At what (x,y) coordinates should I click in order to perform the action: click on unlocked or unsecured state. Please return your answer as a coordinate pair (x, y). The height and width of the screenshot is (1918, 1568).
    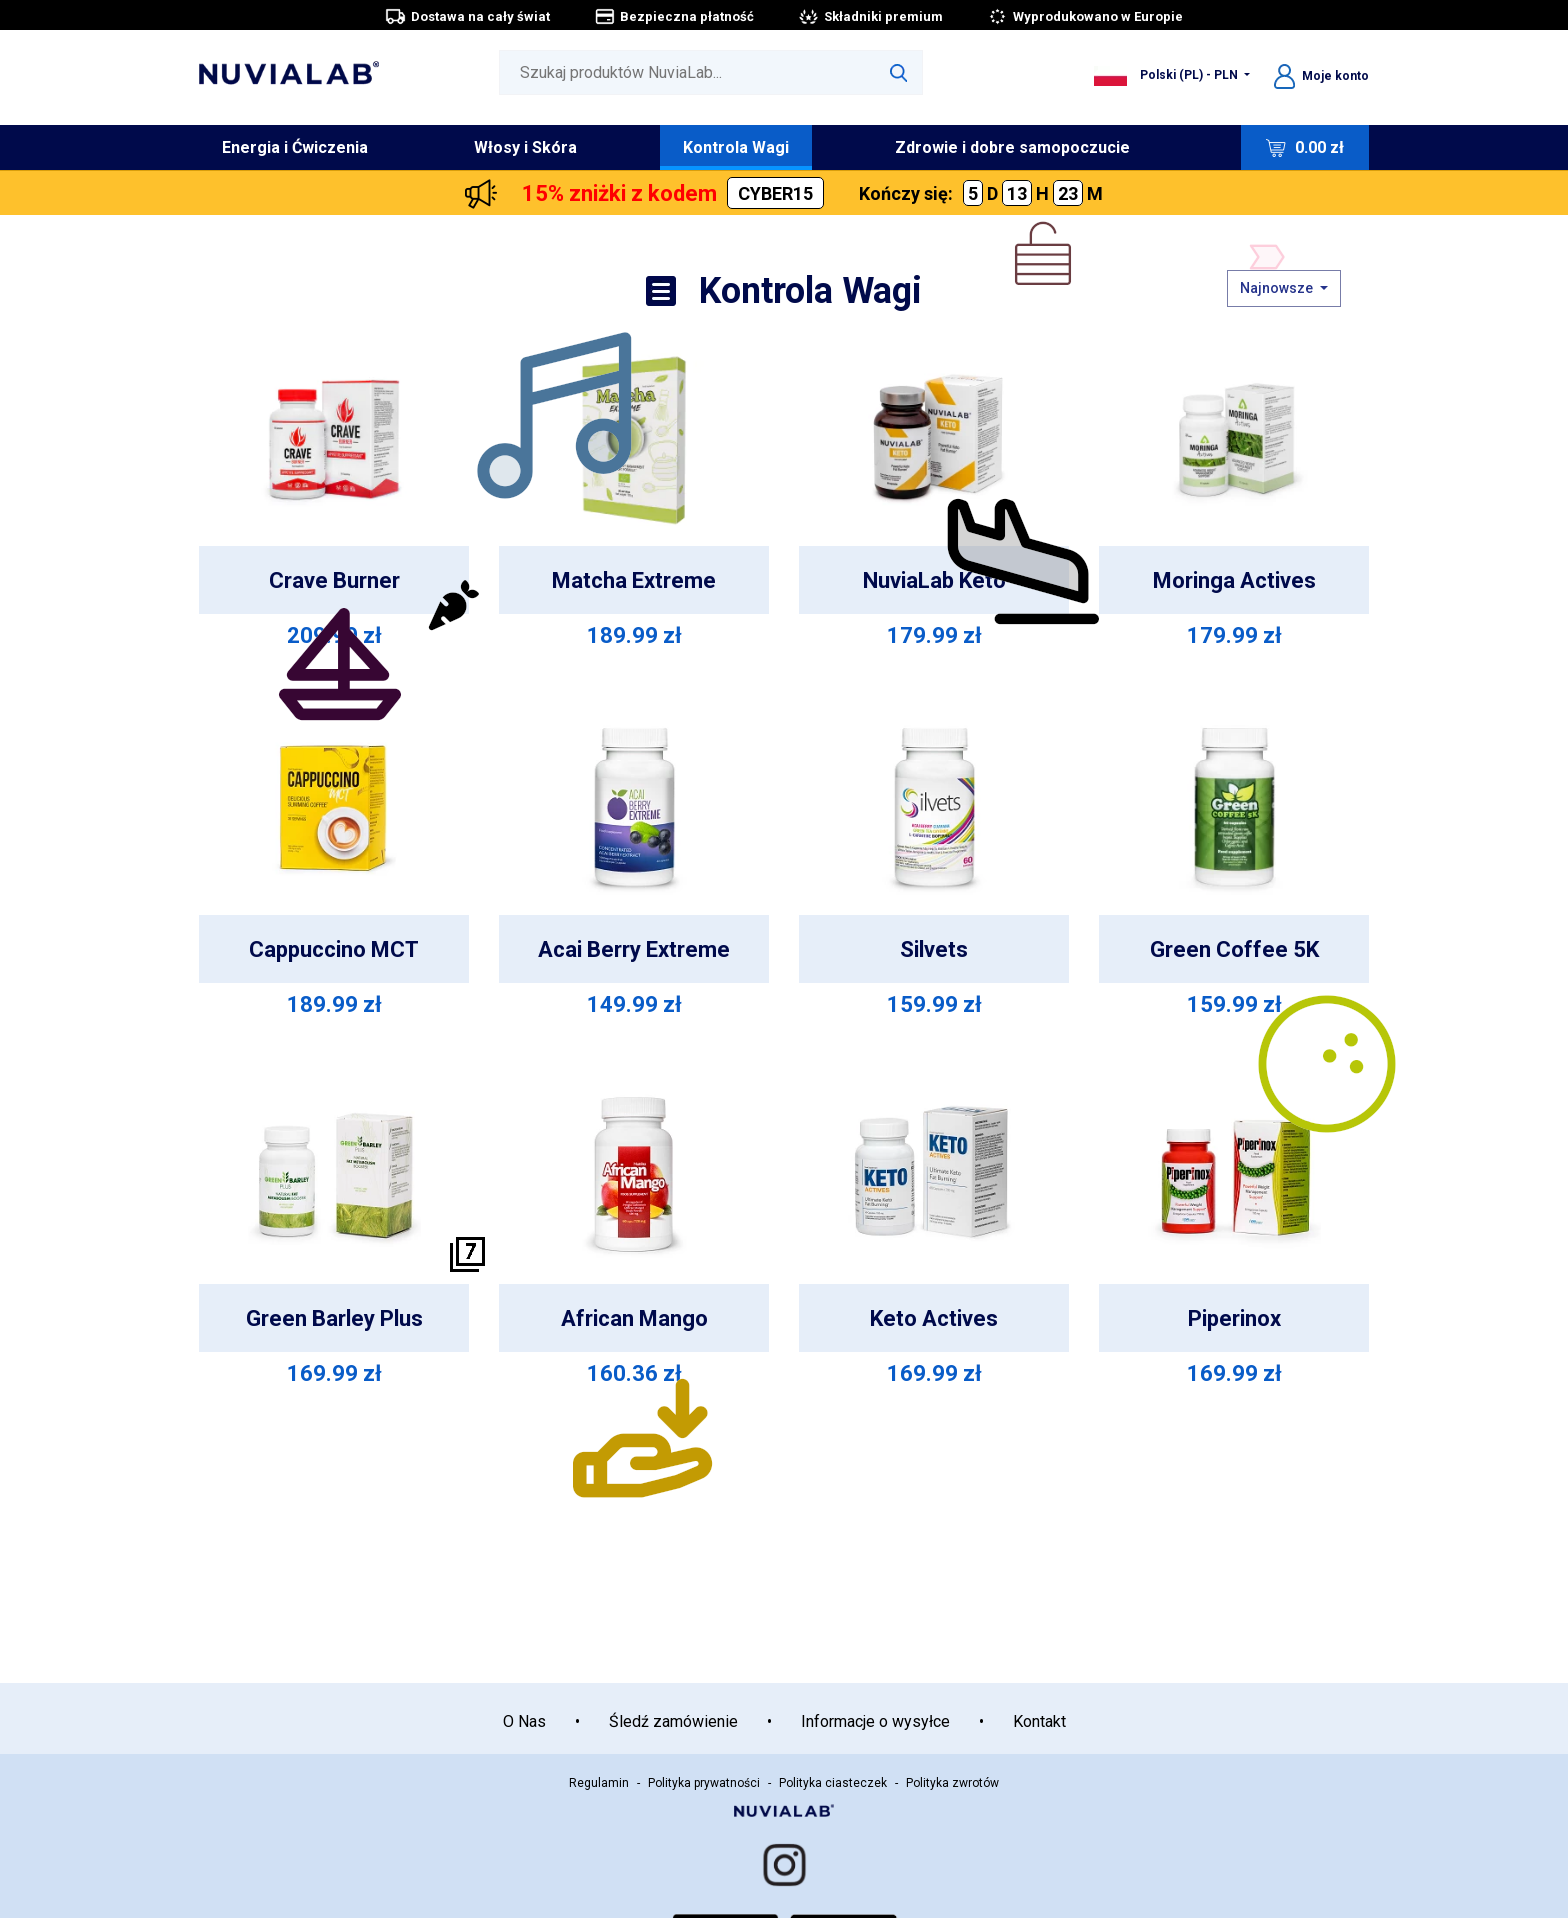
    Looking at the image, I should click on (1043, 257).